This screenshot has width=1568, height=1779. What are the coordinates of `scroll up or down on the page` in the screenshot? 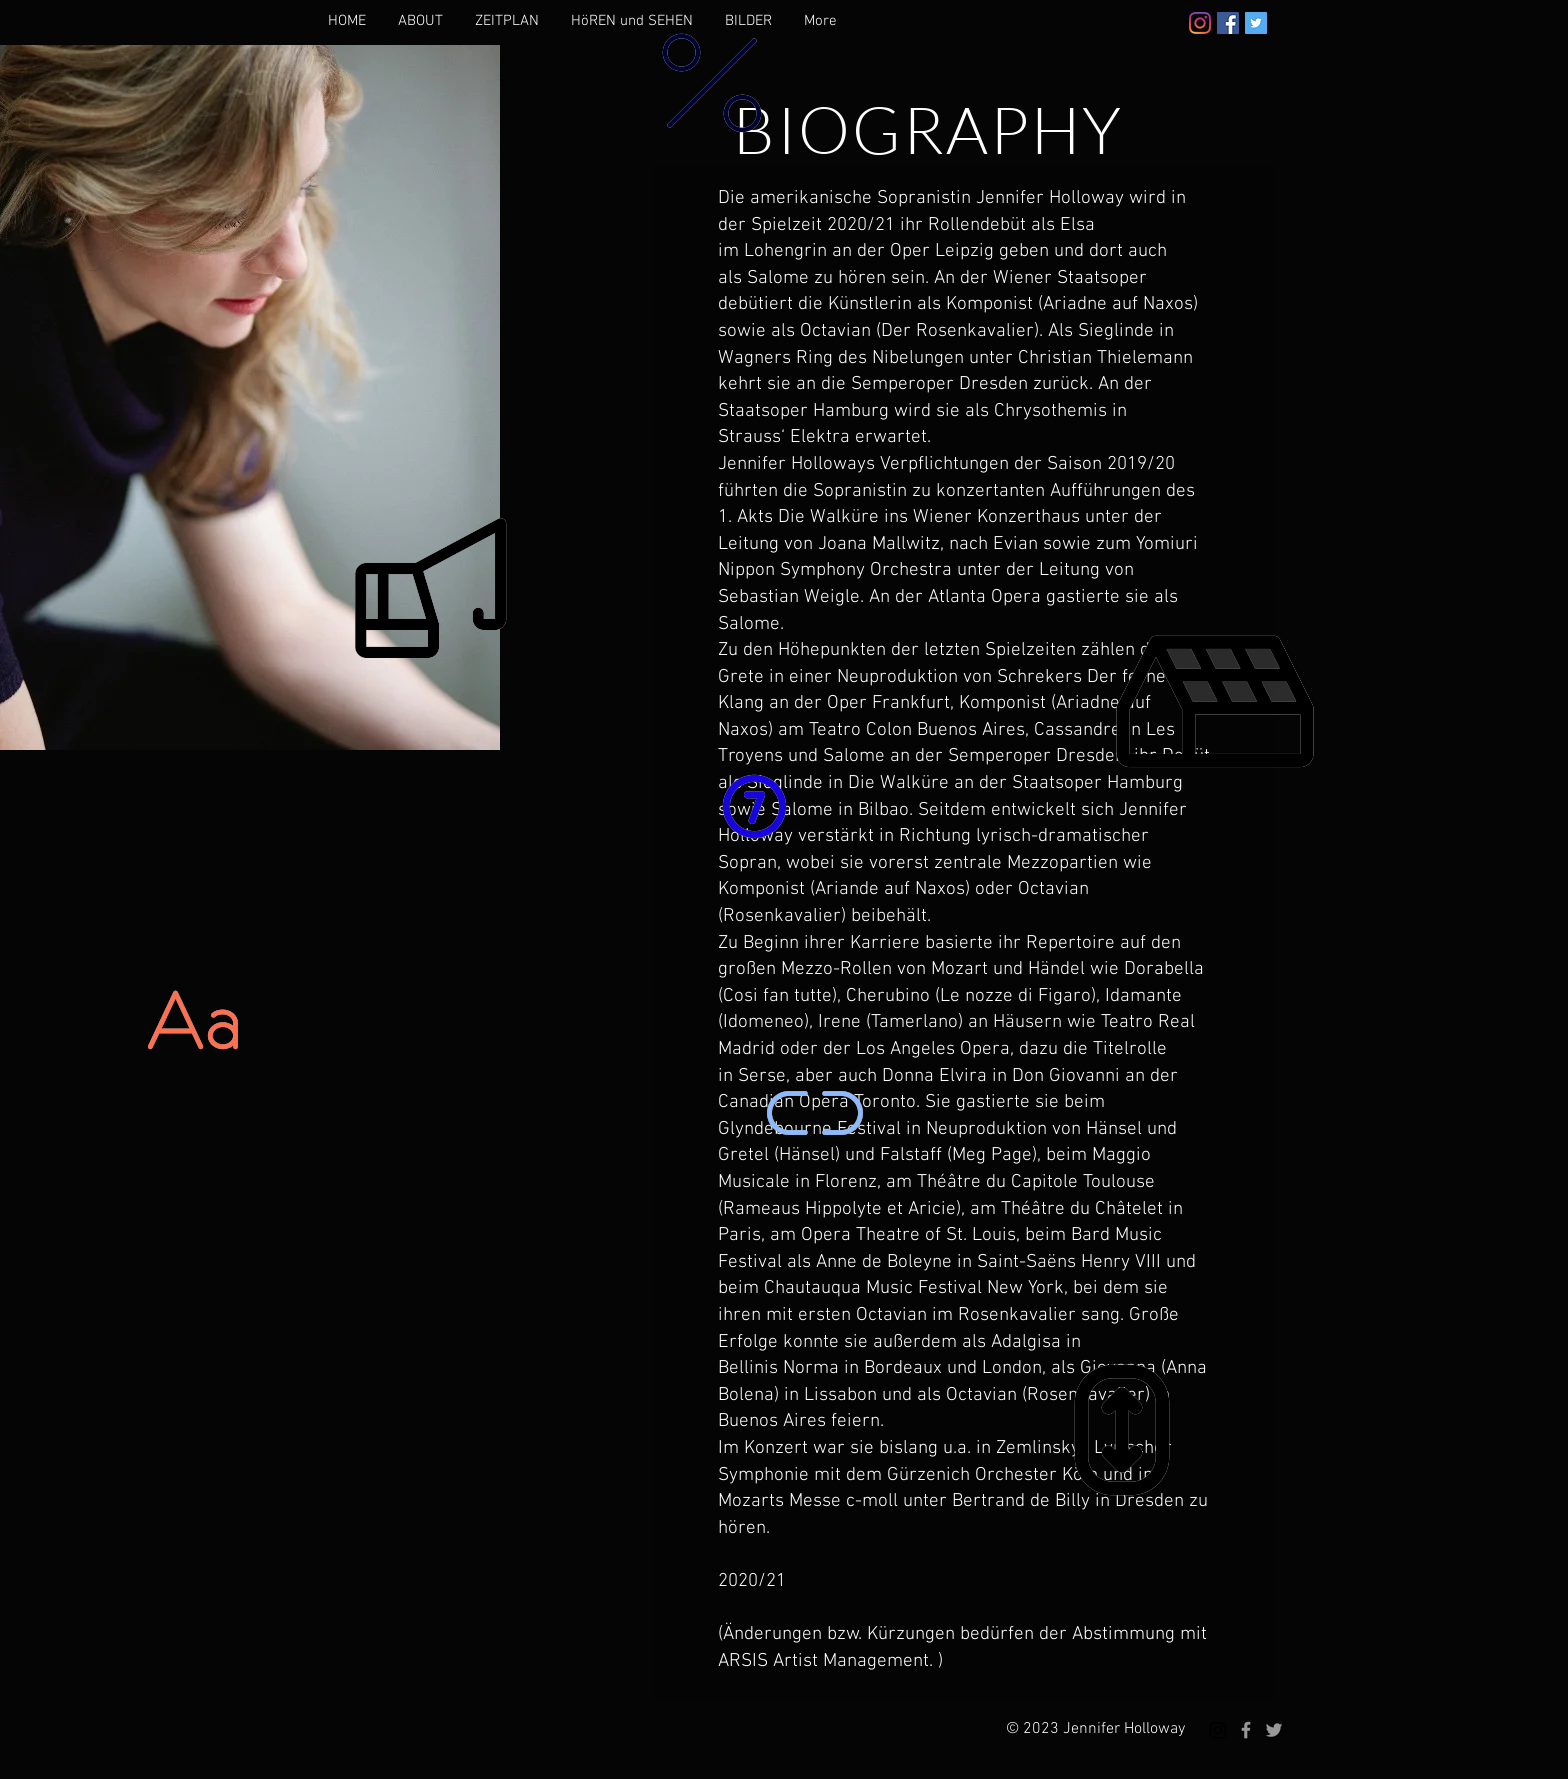 It's located at (1122, 1430).